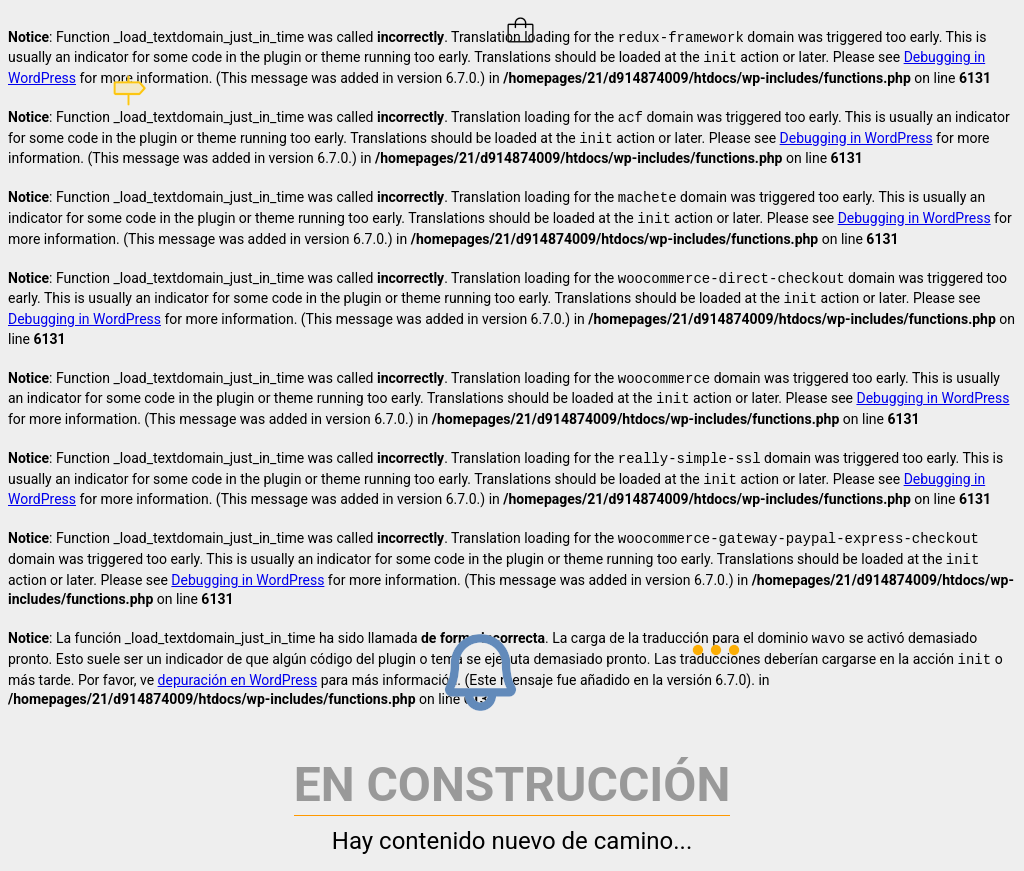 The height and width of the screenshot is (871, 1024). I want to click on access more options or actions, so click(716, 650).